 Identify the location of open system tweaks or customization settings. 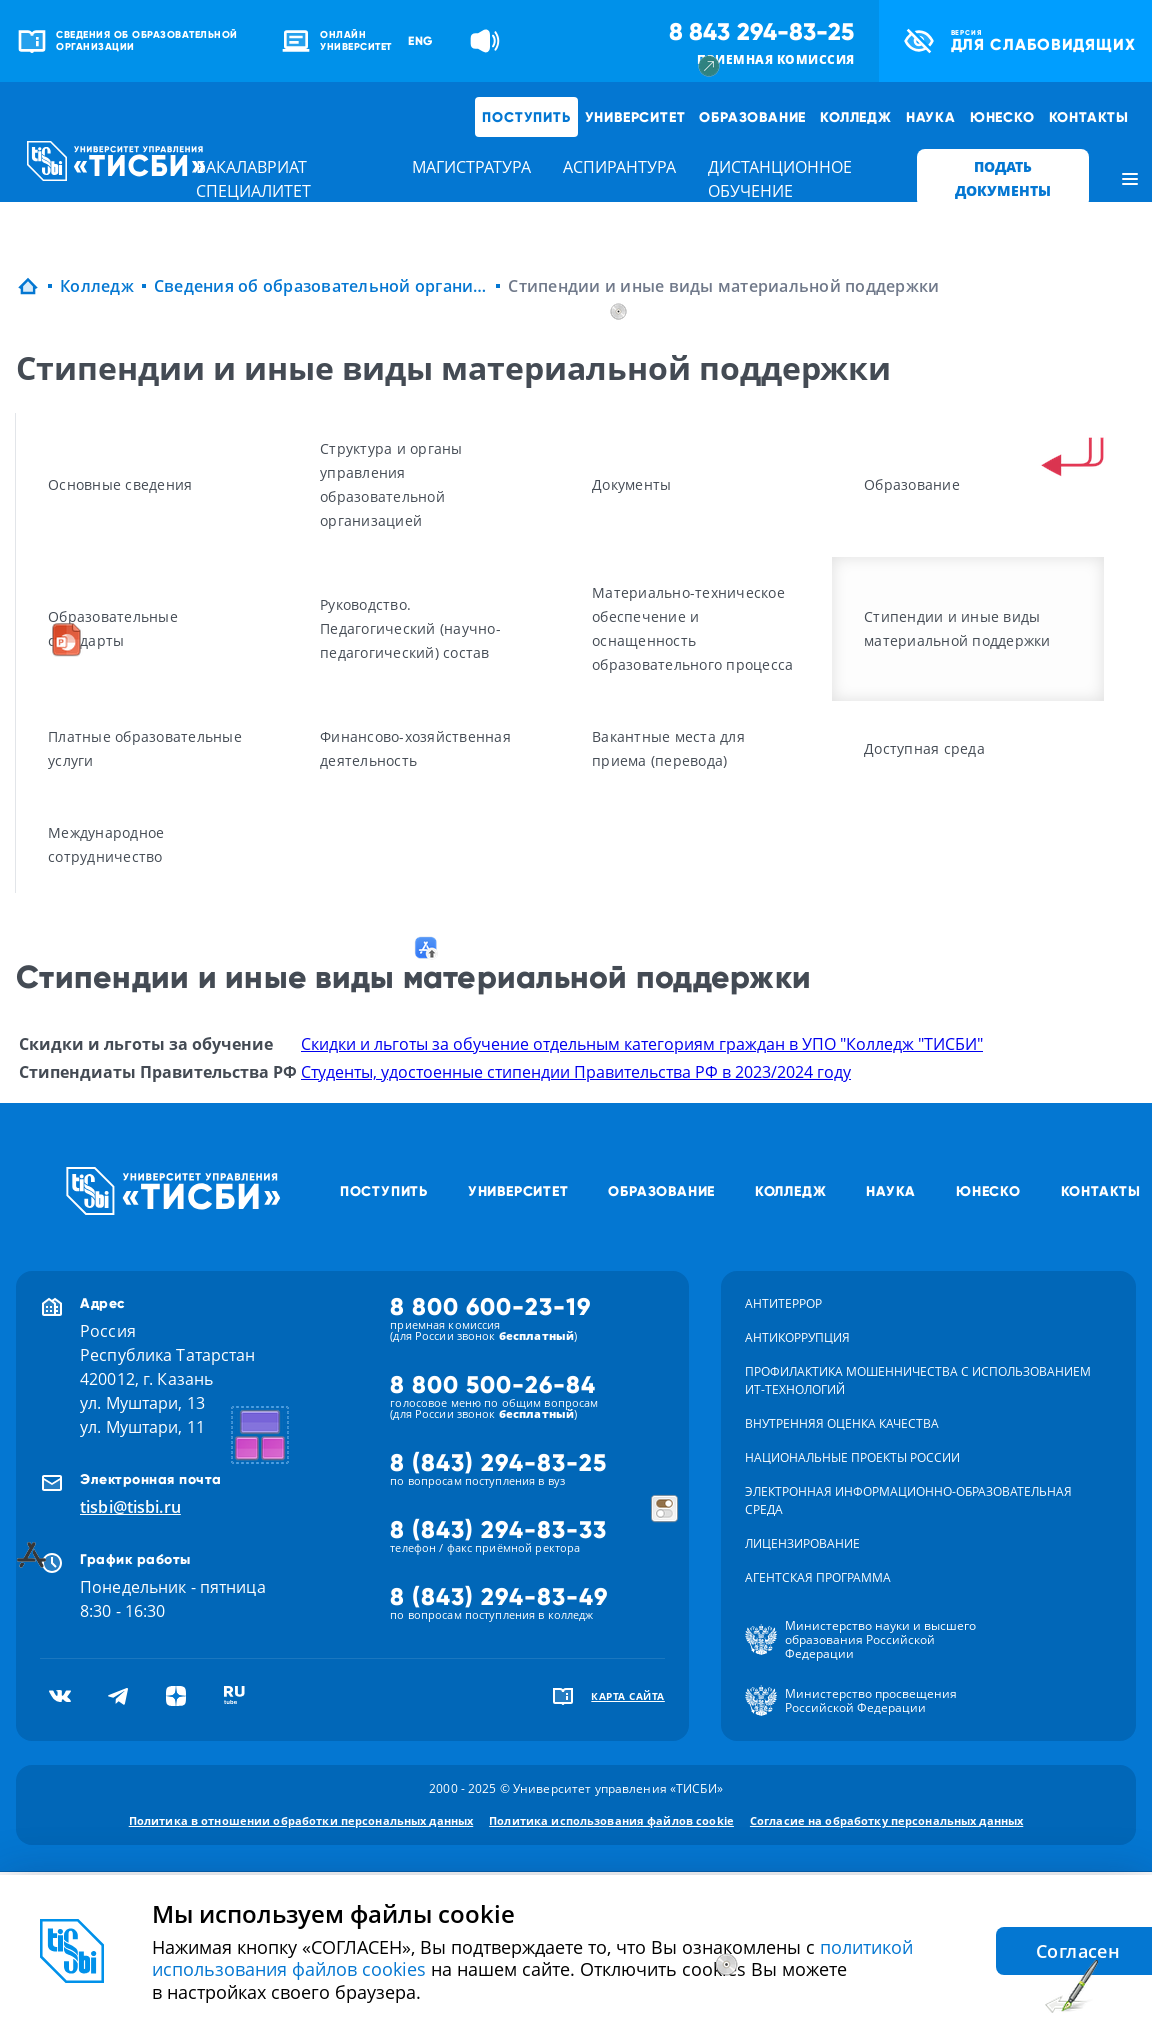
(664, 1508).